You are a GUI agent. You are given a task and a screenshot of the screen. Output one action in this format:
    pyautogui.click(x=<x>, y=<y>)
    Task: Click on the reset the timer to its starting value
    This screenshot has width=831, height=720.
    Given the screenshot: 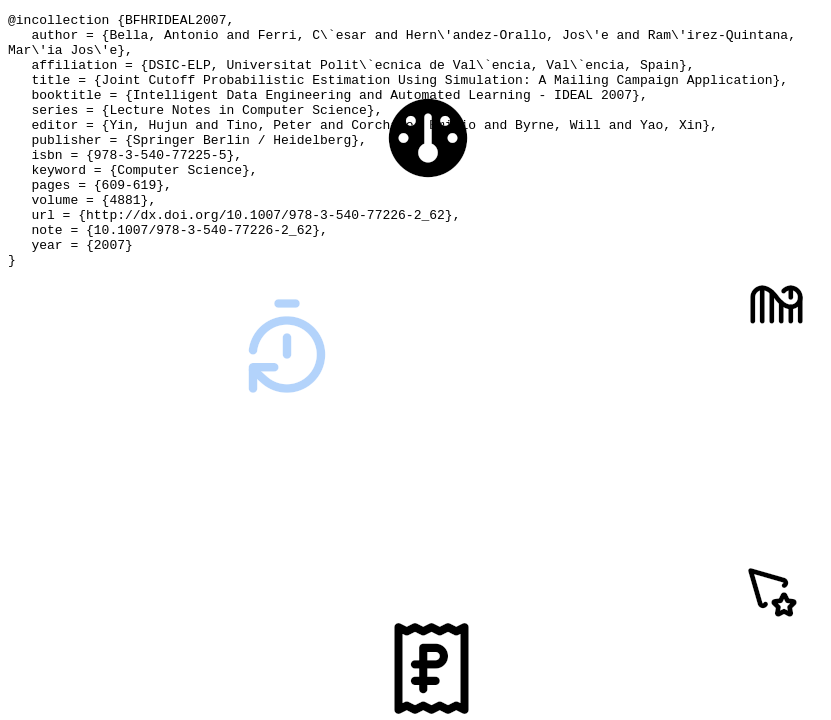 What is the action you would take?
    pyautogui.click(x=287, y=346)
    